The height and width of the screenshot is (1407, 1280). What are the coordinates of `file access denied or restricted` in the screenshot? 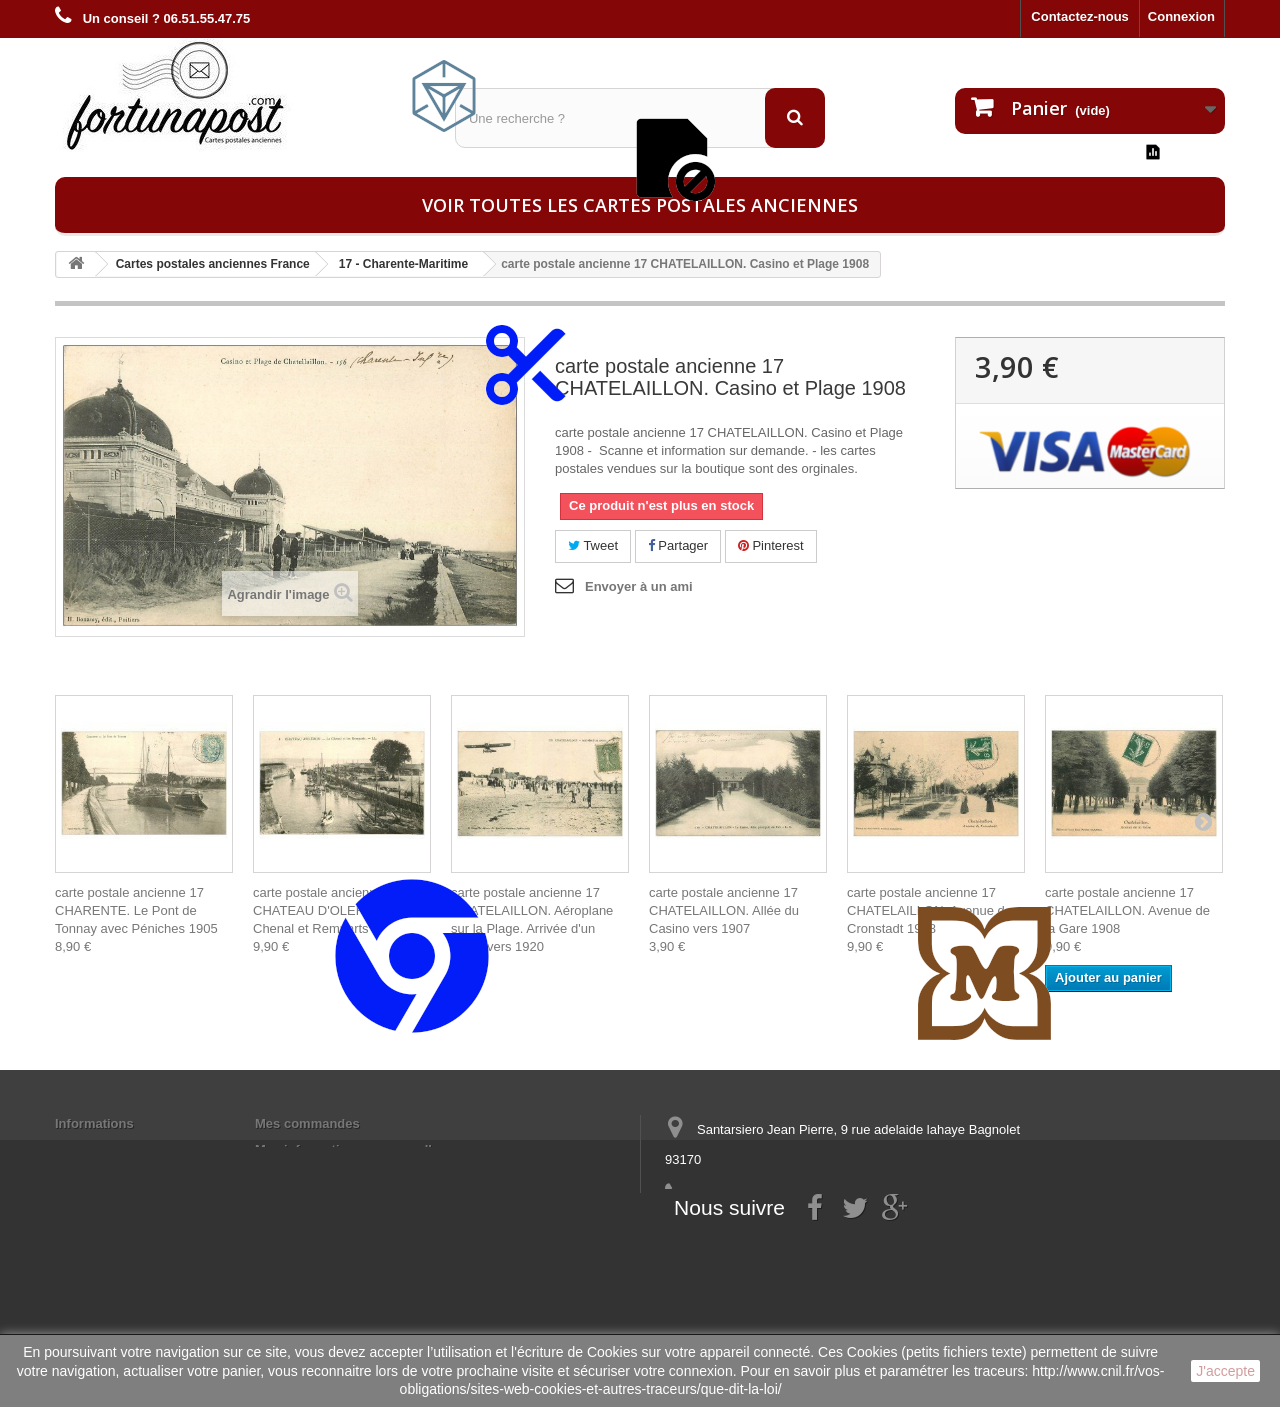 It's located at (672, 158).